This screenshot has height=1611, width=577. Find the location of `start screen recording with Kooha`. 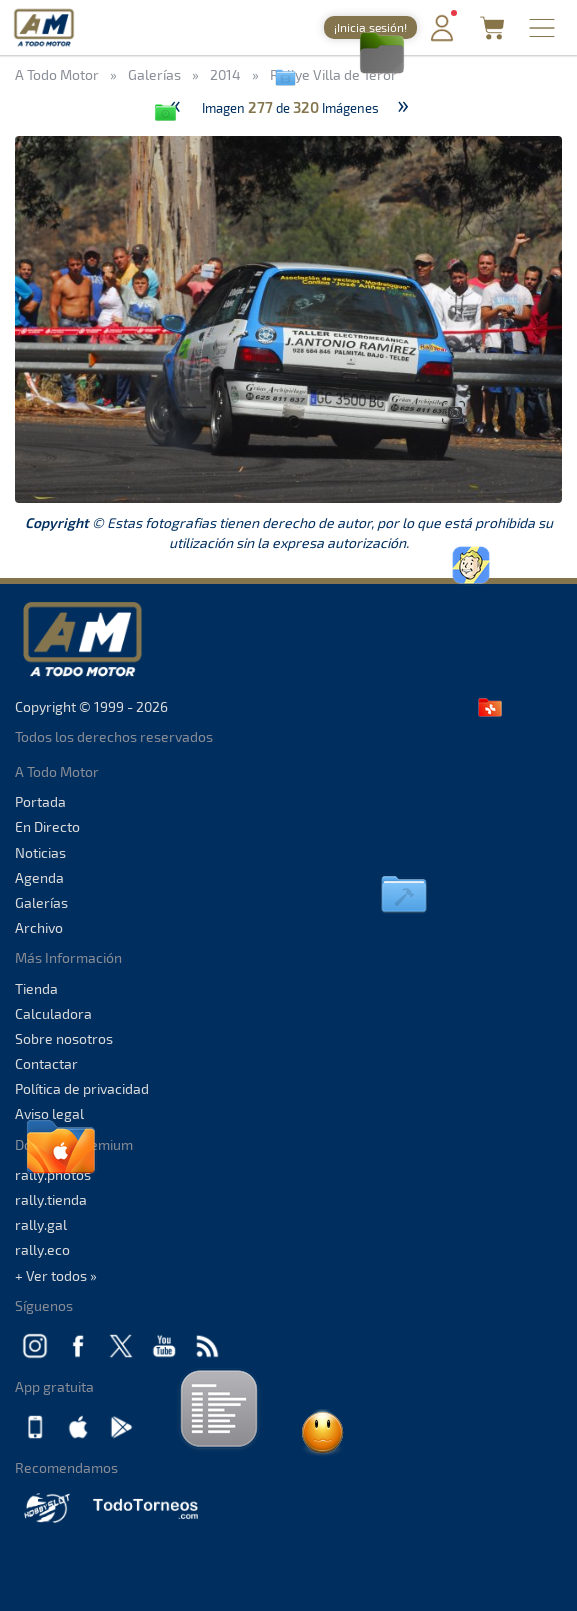

start screen recording with Kooha is located at coordinates (453, 412).